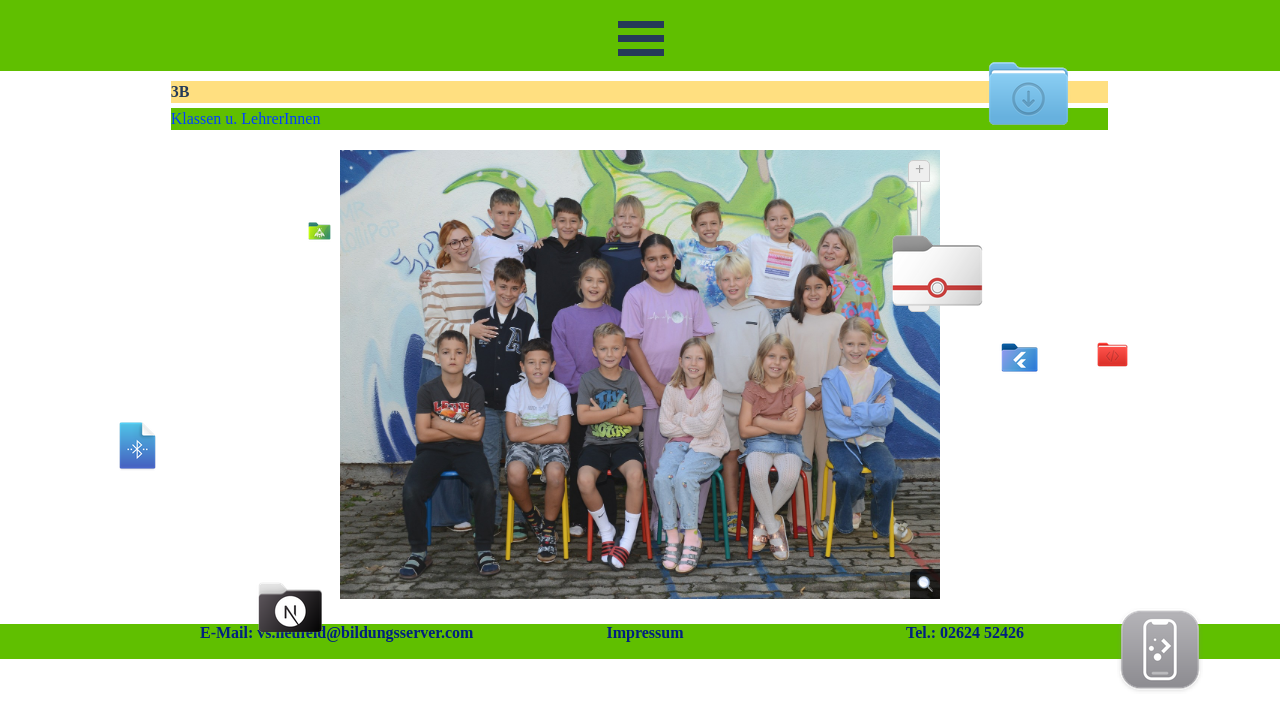 This screenshot has height=720, width=1280. What do you see at coordinates (319, 231) in the screenshot?
I see `open your GameJolt games folder` at bounding box center [319, 231].